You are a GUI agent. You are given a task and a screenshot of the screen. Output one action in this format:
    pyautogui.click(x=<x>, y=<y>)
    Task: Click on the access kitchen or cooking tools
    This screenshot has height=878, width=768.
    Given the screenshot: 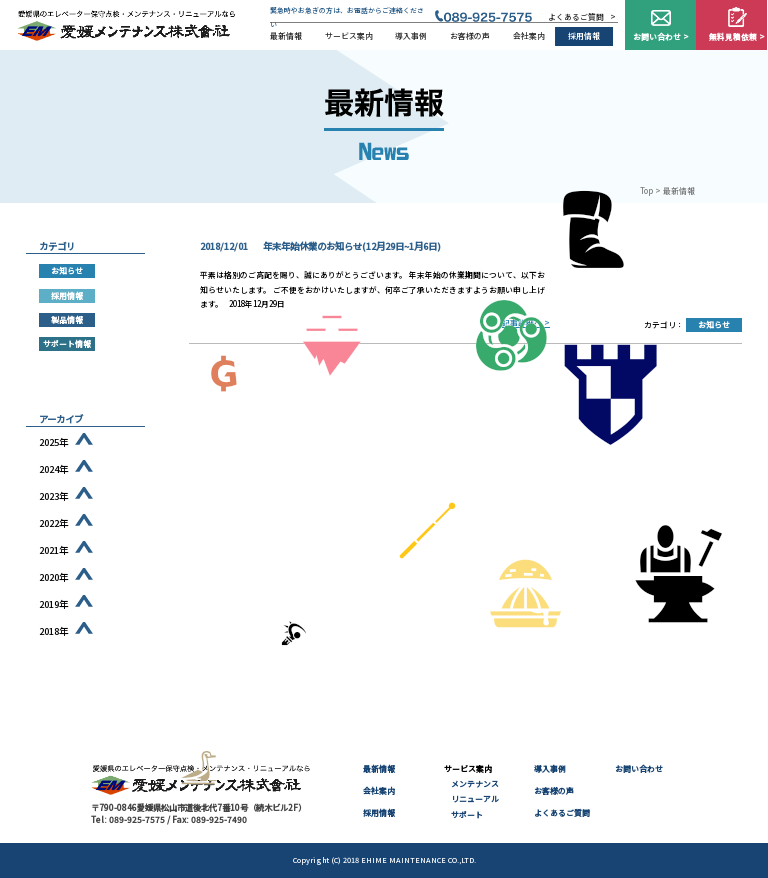 What is the action you would take?
    pyautogui.click(x=525, y=593)
    